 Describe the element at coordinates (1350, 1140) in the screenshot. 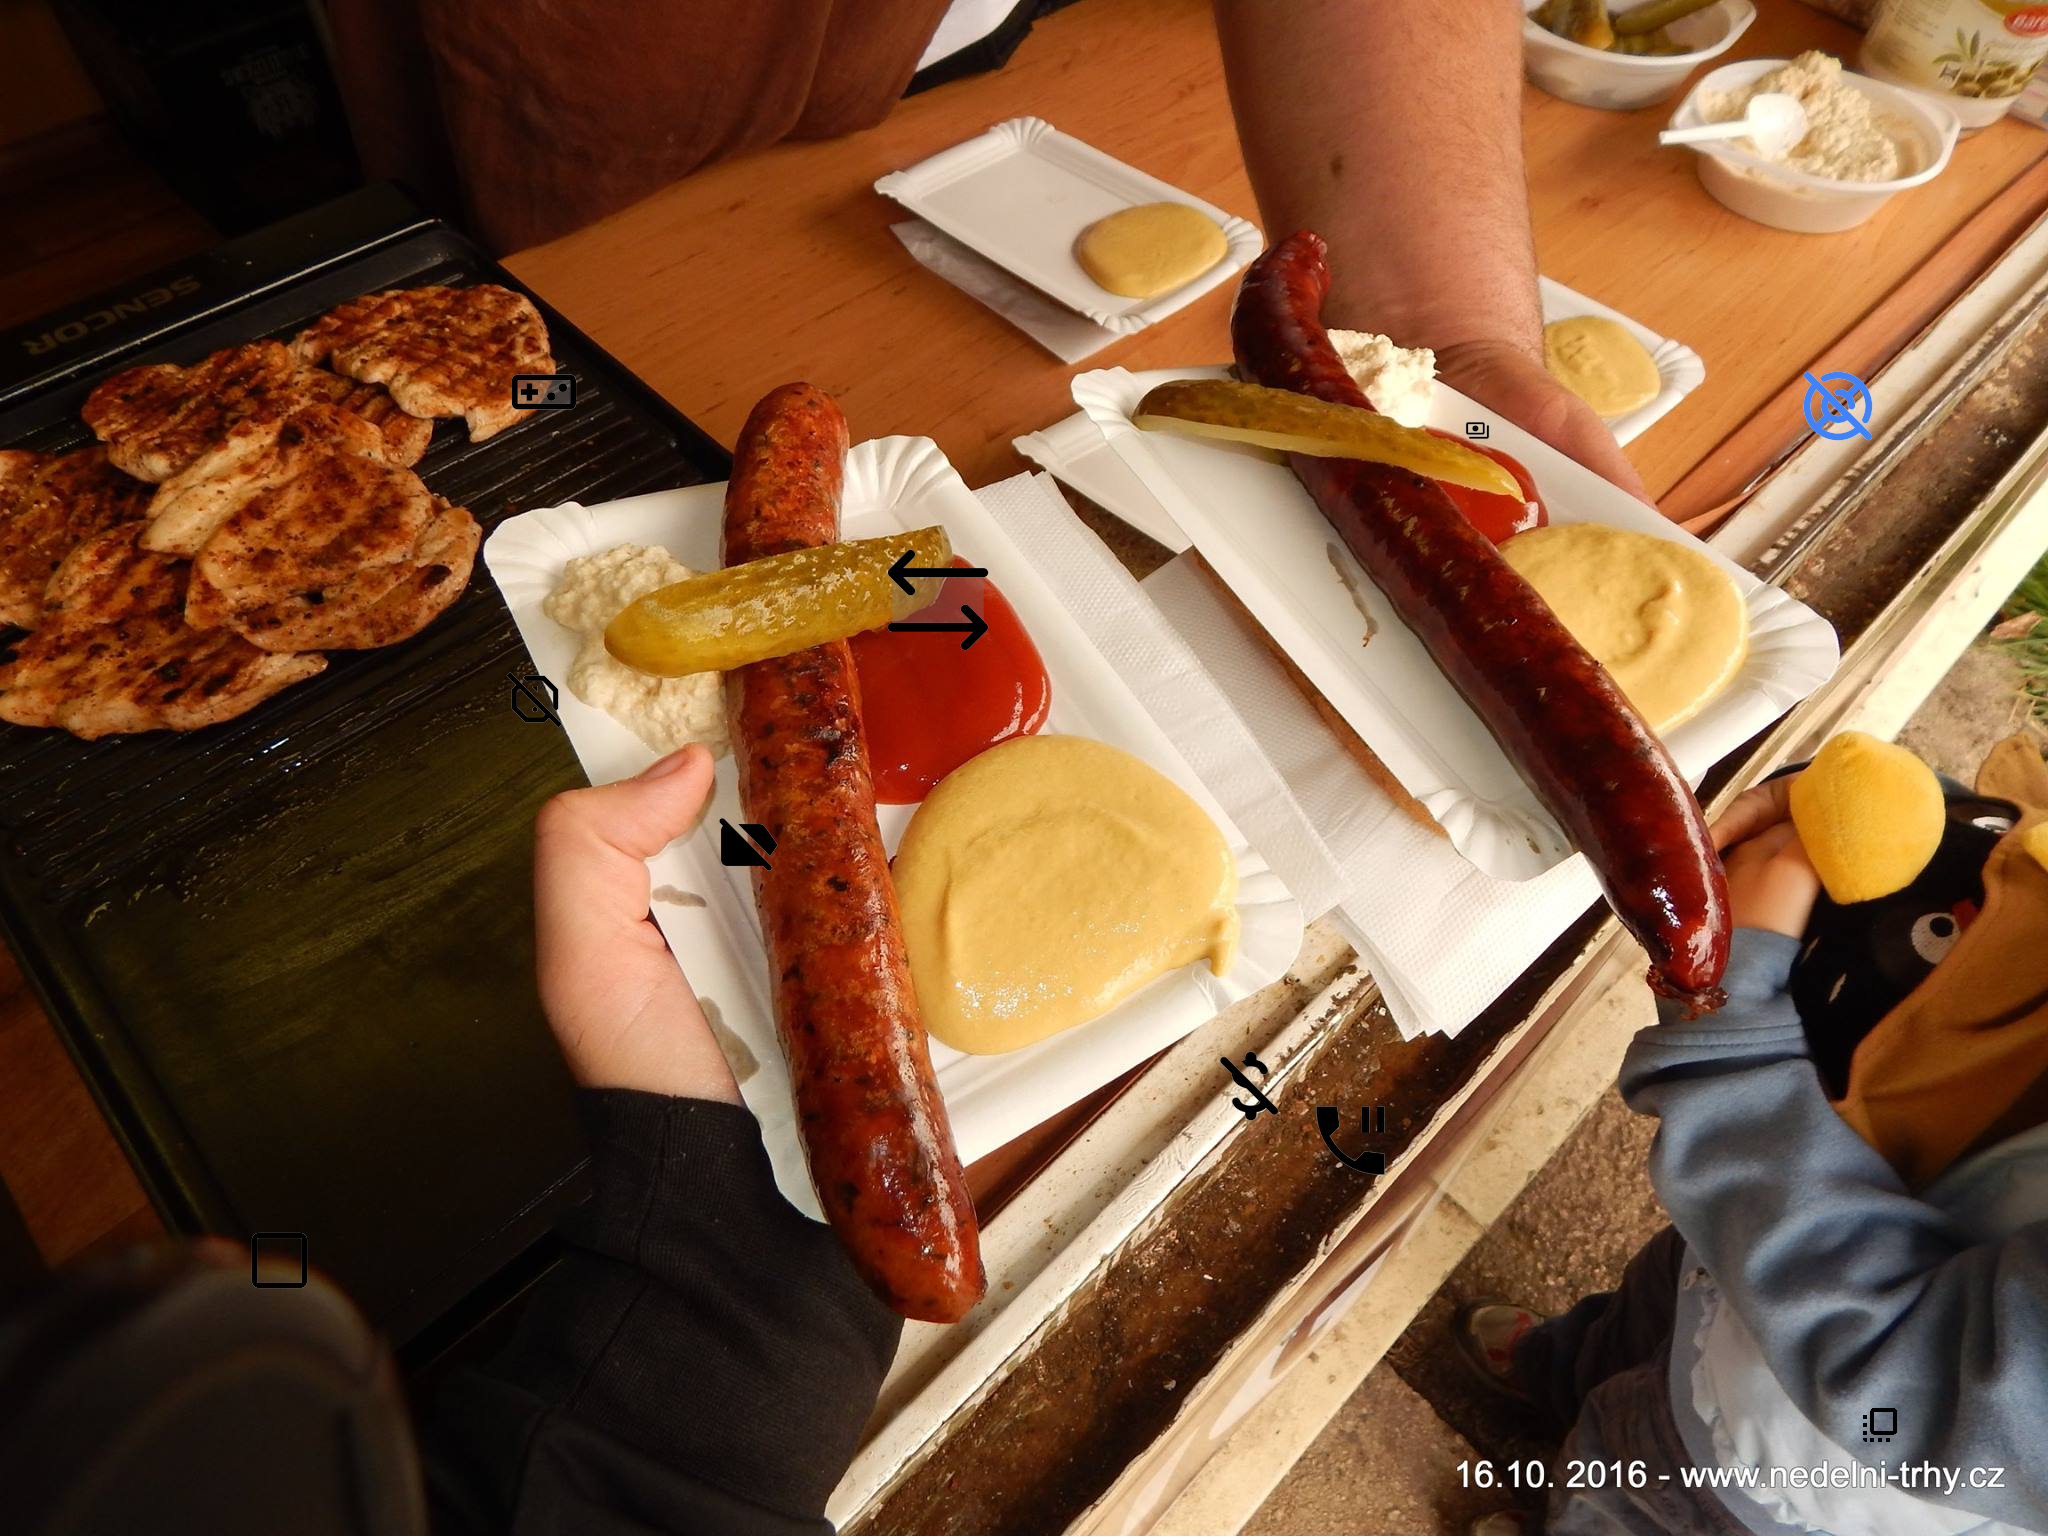

I see `call on hold` at that location.